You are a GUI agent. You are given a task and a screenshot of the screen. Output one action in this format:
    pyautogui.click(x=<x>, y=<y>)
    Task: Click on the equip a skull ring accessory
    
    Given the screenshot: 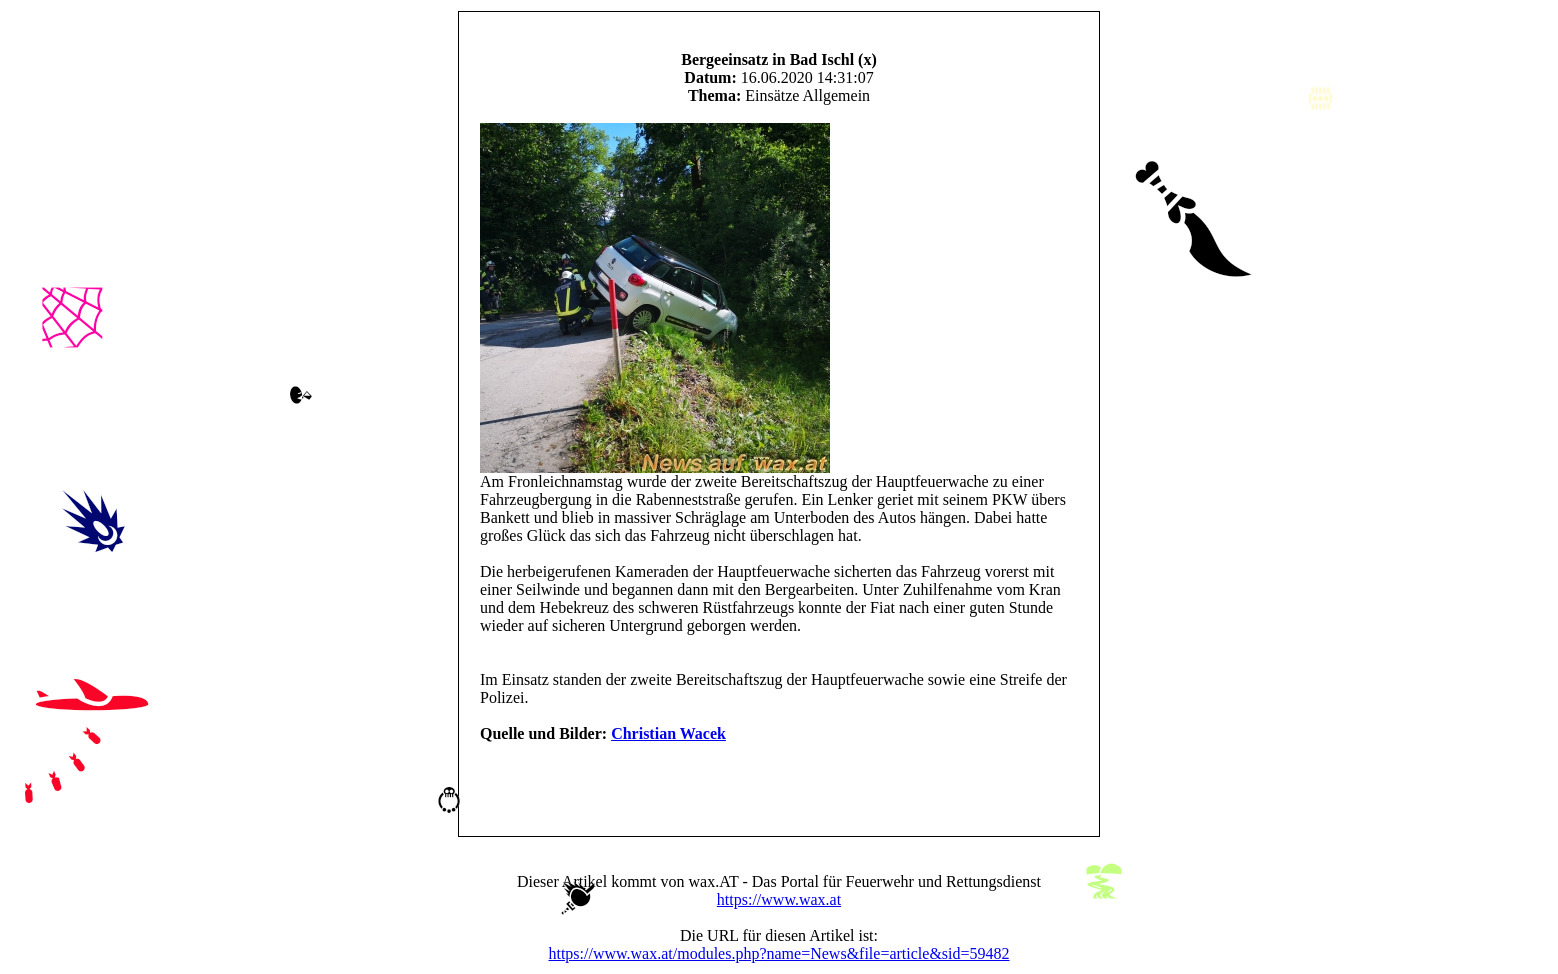 What is the action you would take?
    pyautogui.click(x=449, y=800)
    